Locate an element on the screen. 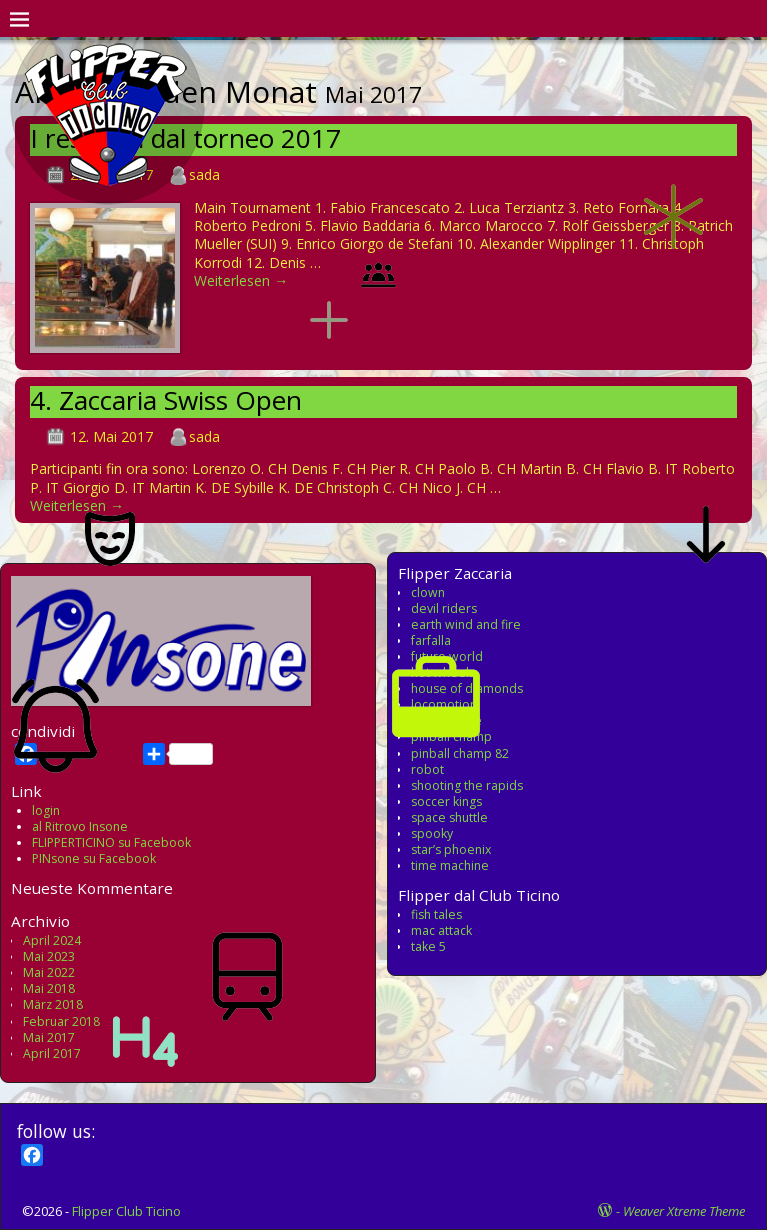 Image resolution: width=767 pixels, height=1230 pixels. add a new item is located at coordinates (329, 320).